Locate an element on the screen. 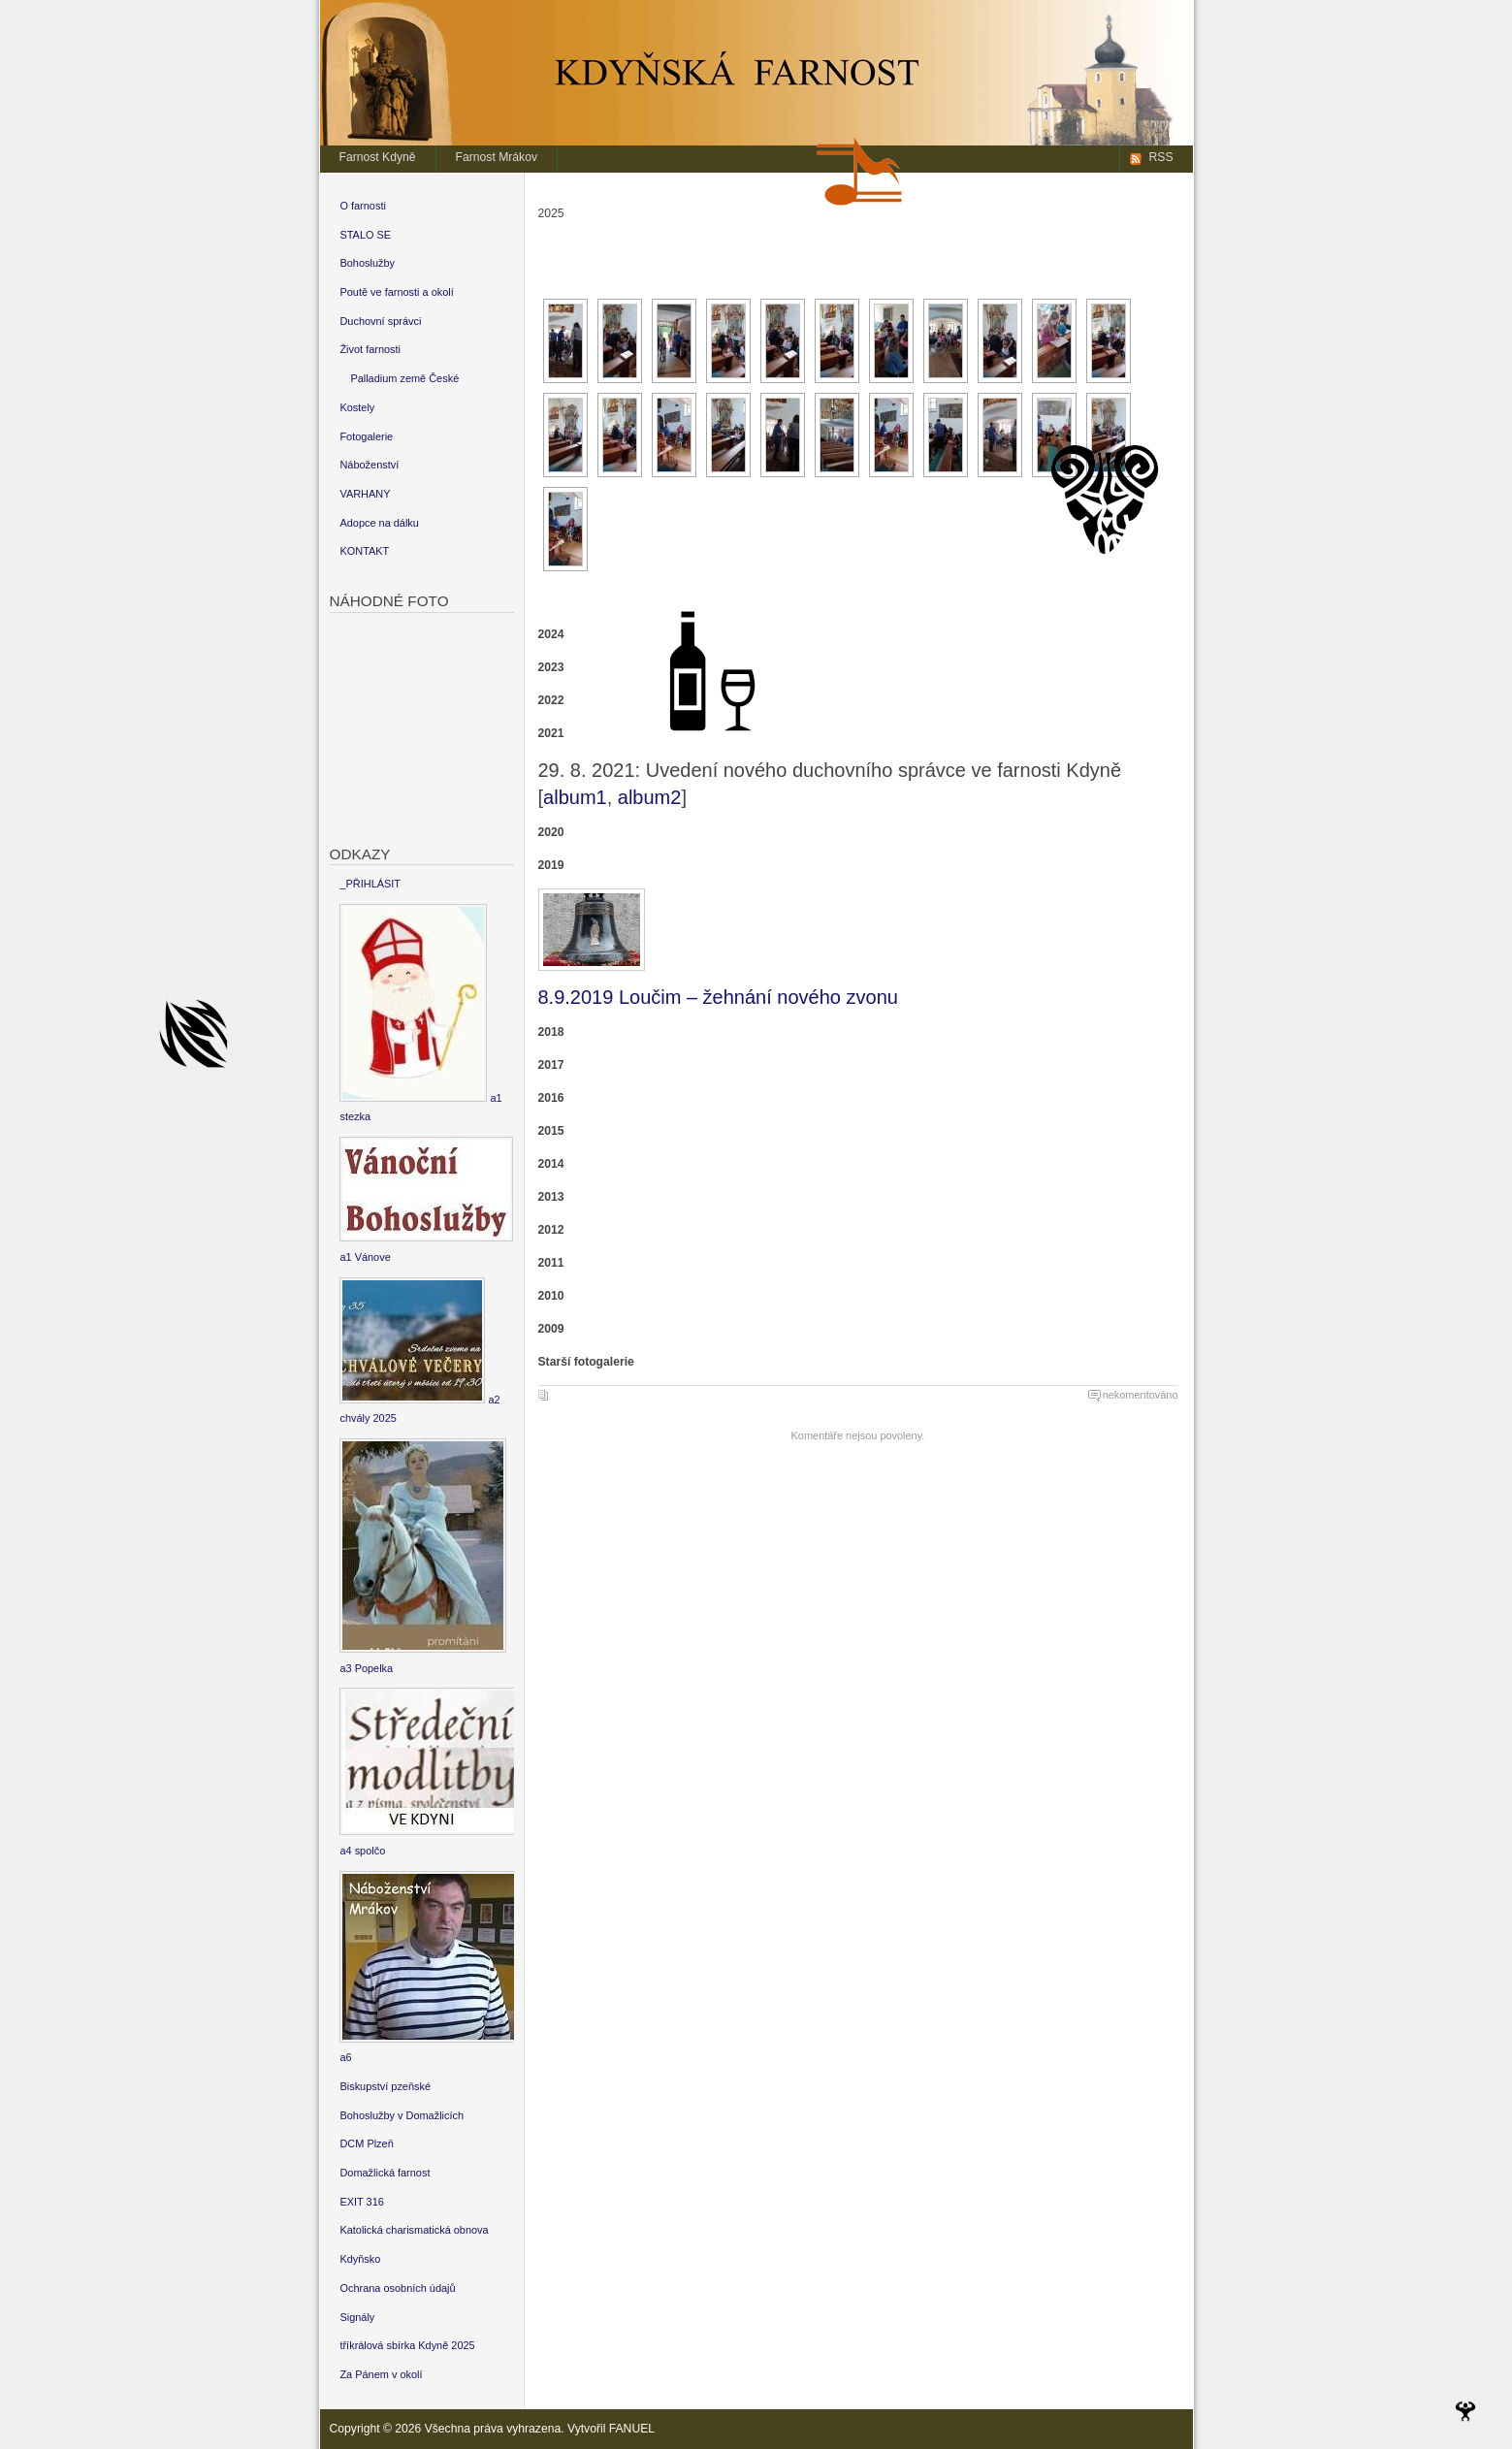 Image resolution: width=1512 pixels, height=2449 pixels. select a guitar pick or musical accessory is located at coordinates (1105, 499).